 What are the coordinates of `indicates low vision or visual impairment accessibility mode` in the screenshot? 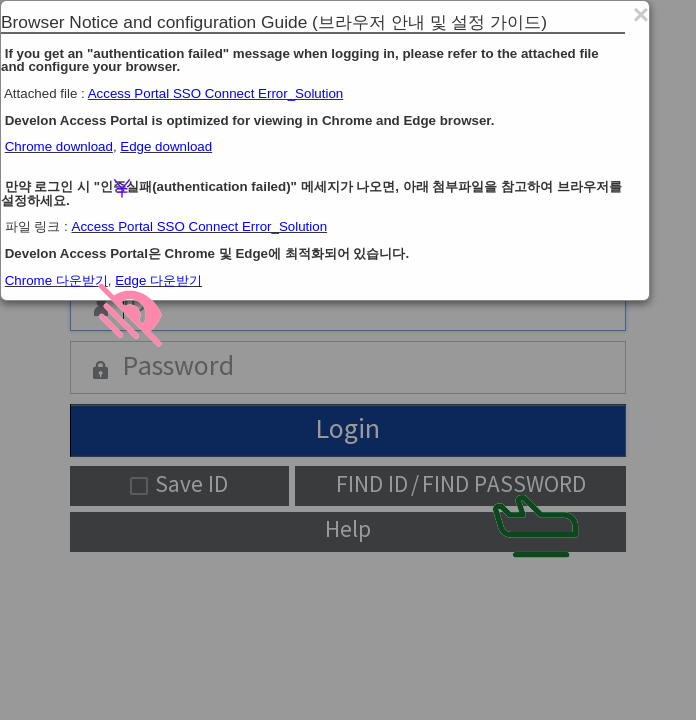 It's located at (130, 315).